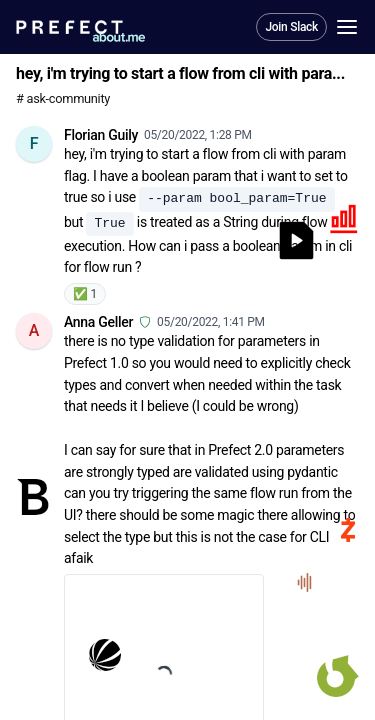 The image size is (375, 720). I want to click on bitdefender antivirus app, so click(33, 497).